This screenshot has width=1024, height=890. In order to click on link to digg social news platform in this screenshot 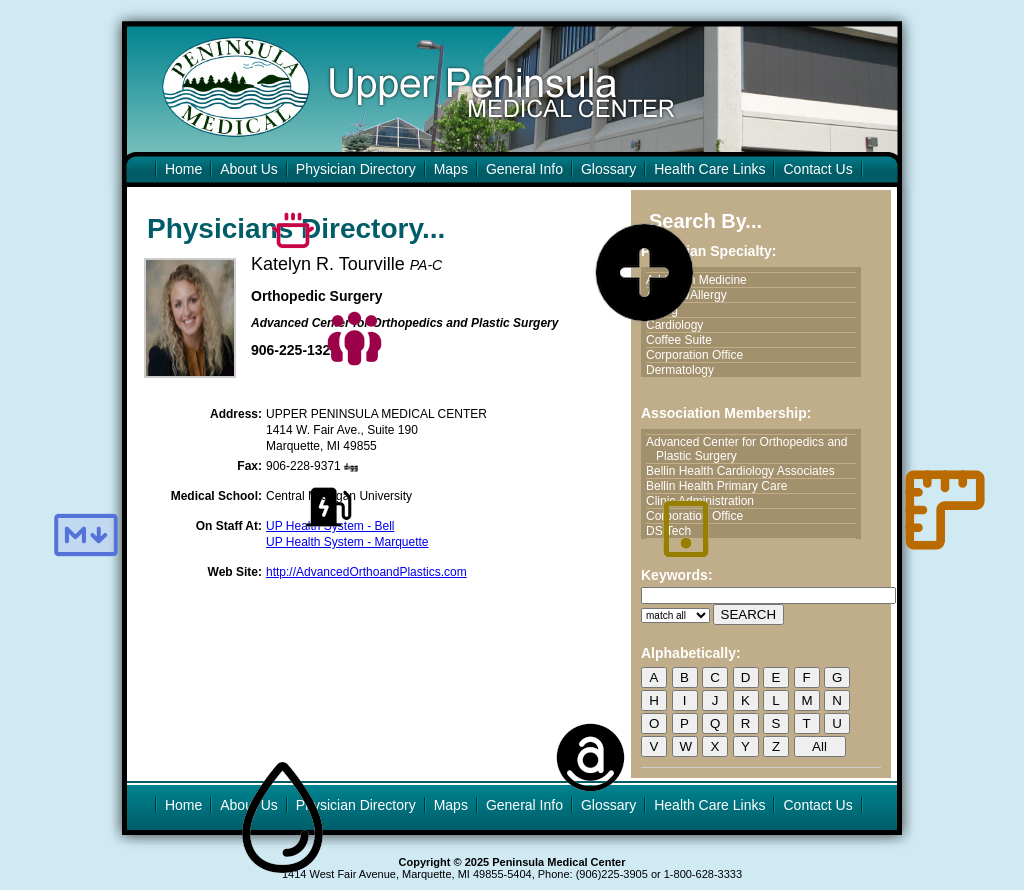, I will do `click(351, 467)`.